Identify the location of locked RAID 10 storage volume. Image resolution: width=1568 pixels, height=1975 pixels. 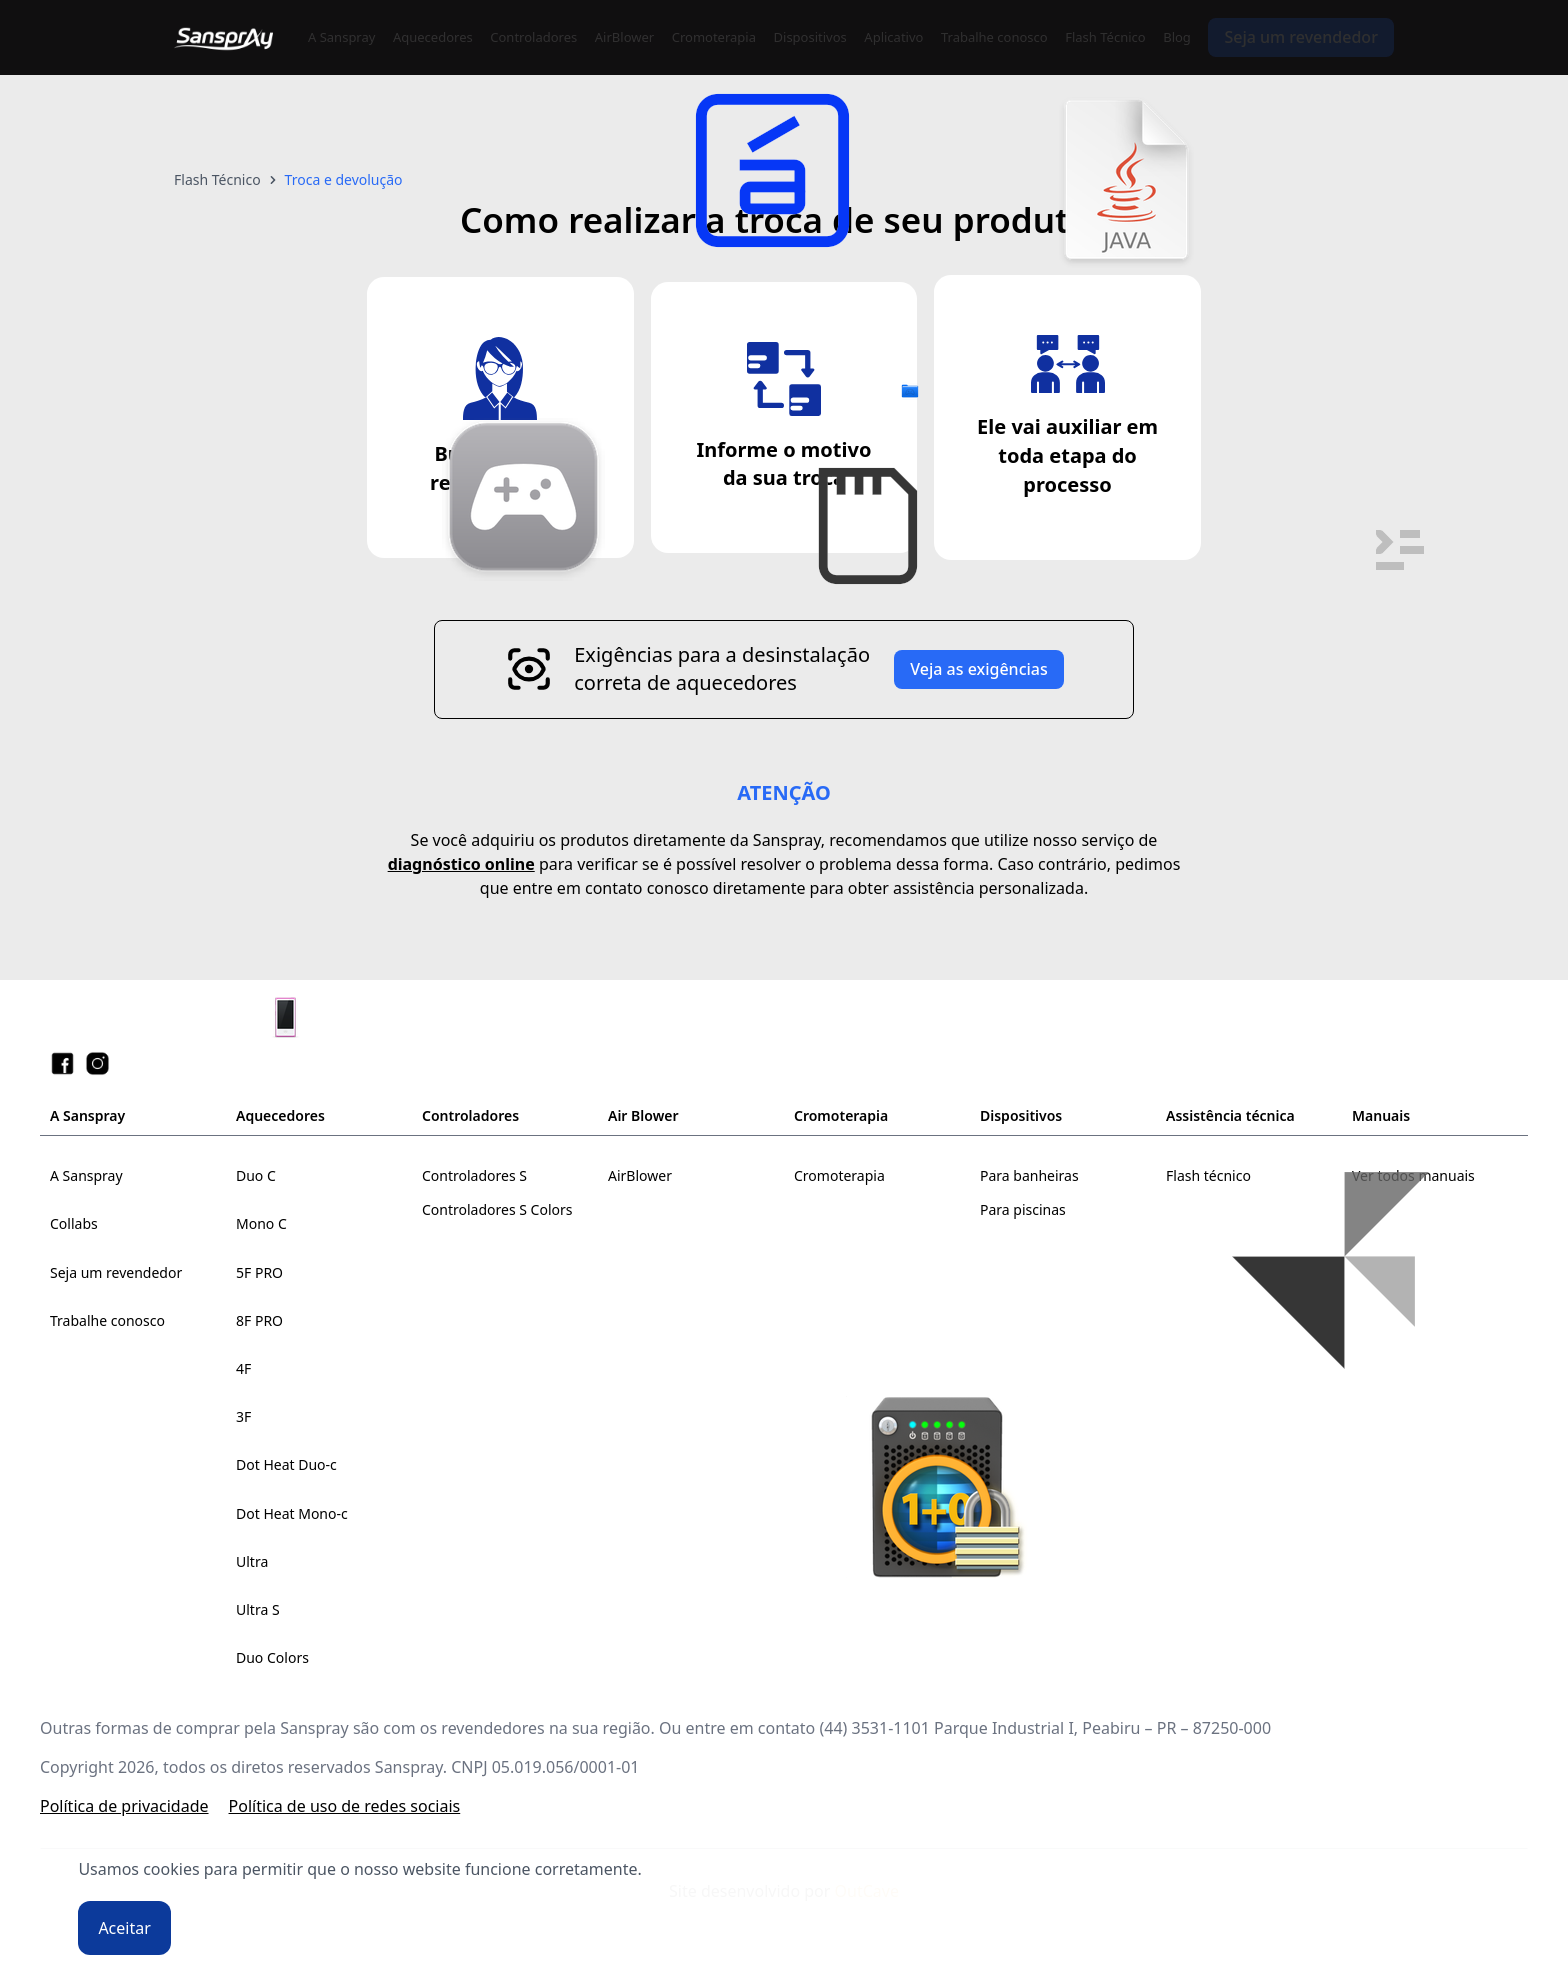
(937, 1487).